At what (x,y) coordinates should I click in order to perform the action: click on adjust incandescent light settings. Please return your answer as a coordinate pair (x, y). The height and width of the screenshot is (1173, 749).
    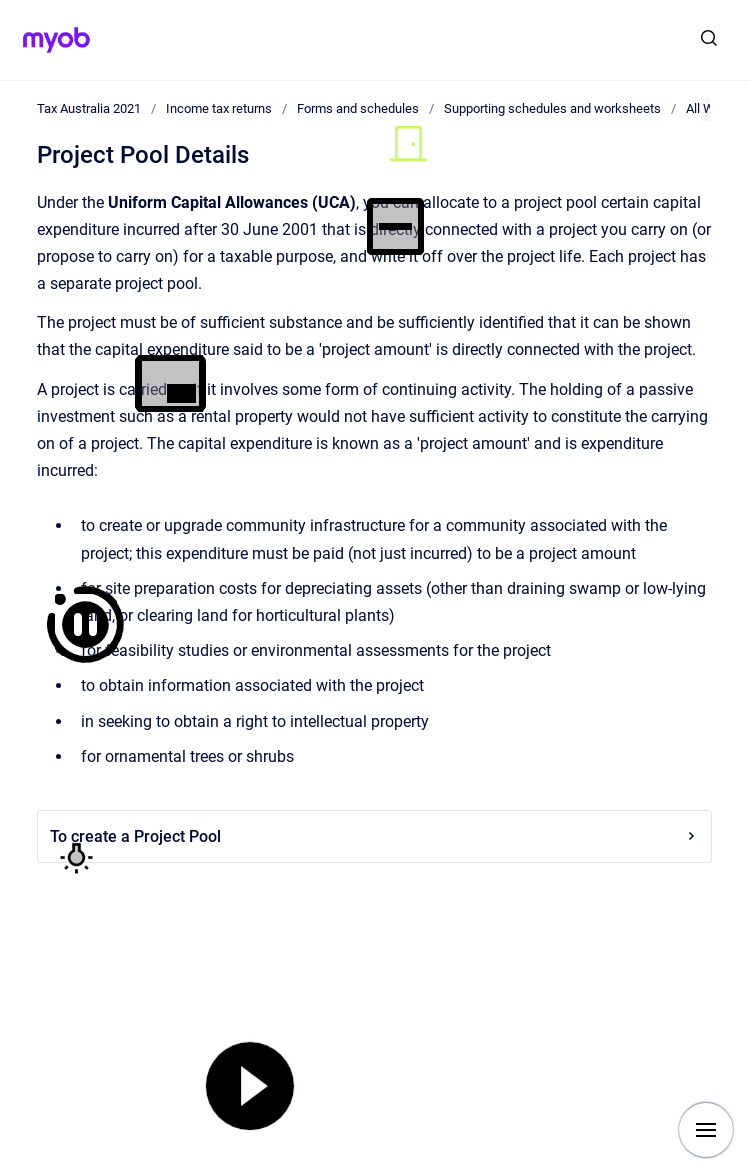
    Looking at the image, I should click on (76, 857).